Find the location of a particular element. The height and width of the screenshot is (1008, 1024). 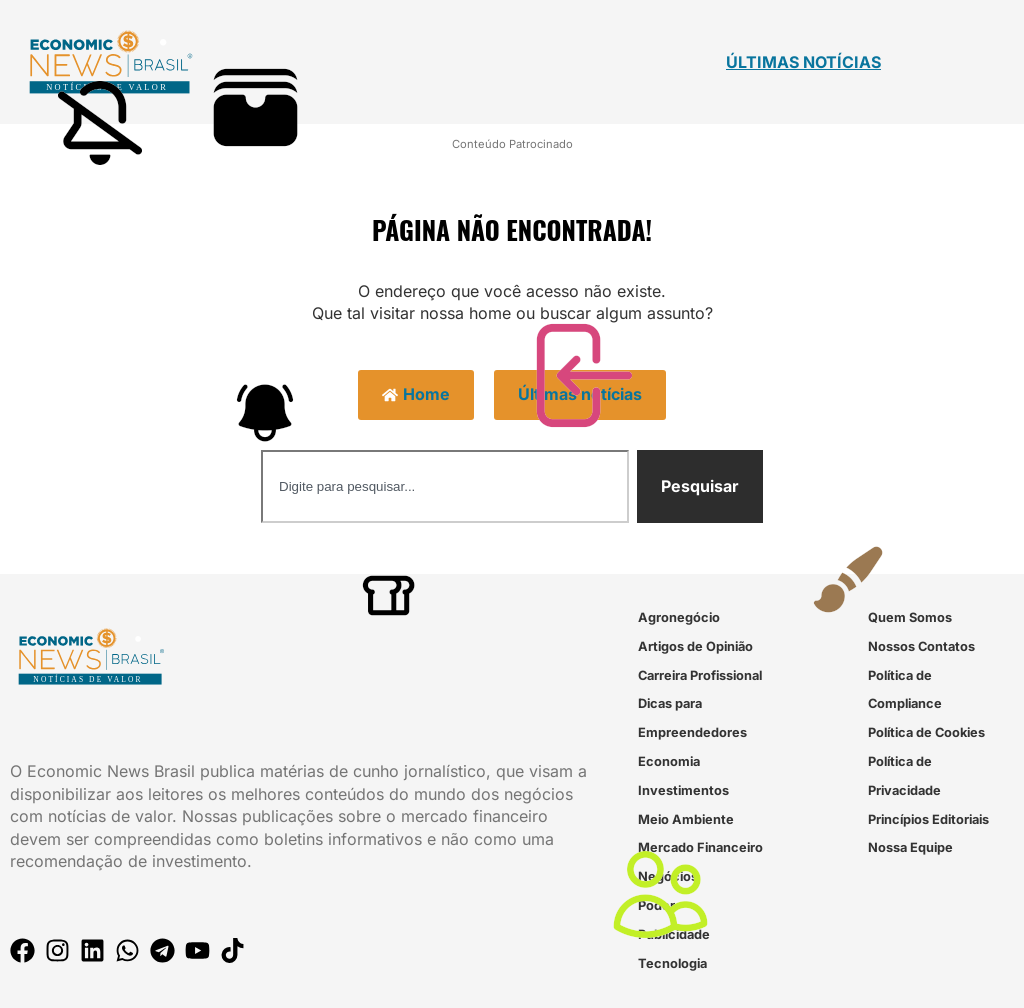

access your digital wallet is located at coordinates (255, 107).